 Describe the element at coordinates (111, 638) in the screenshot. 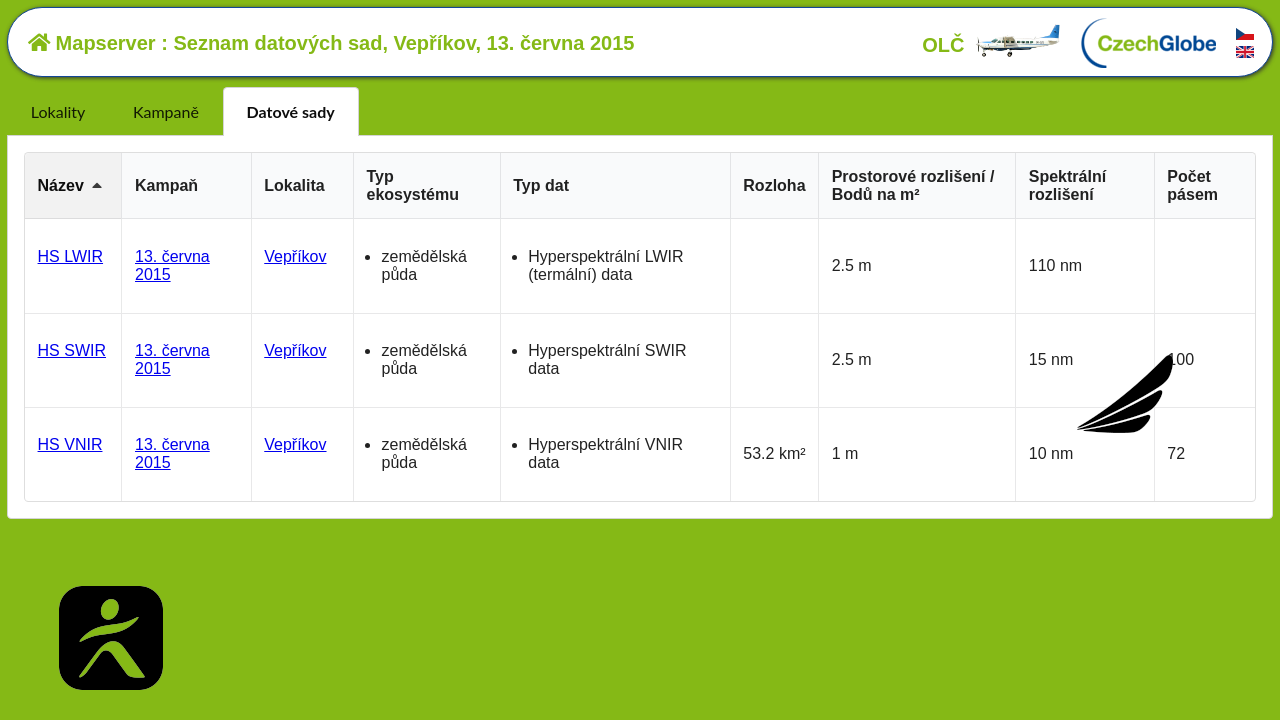

I see `open the Île-de-France Mobilités app` at that location.